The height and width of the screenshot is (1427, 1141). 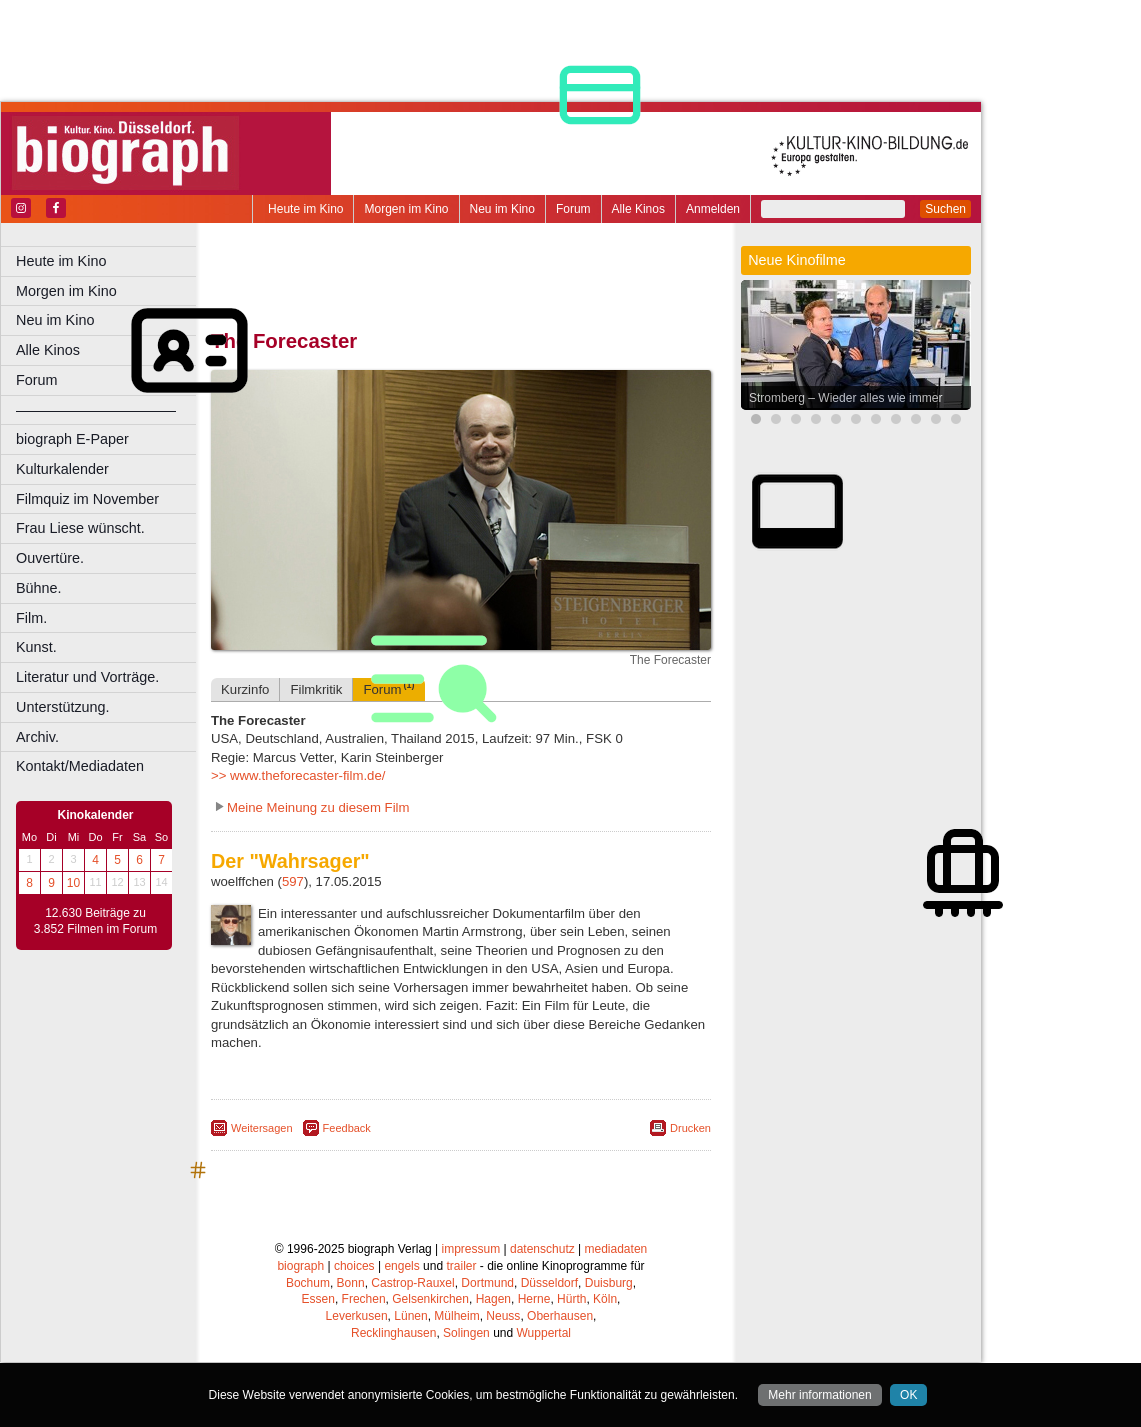 I want to click on manage payment methods, so click(x=600, y=95).